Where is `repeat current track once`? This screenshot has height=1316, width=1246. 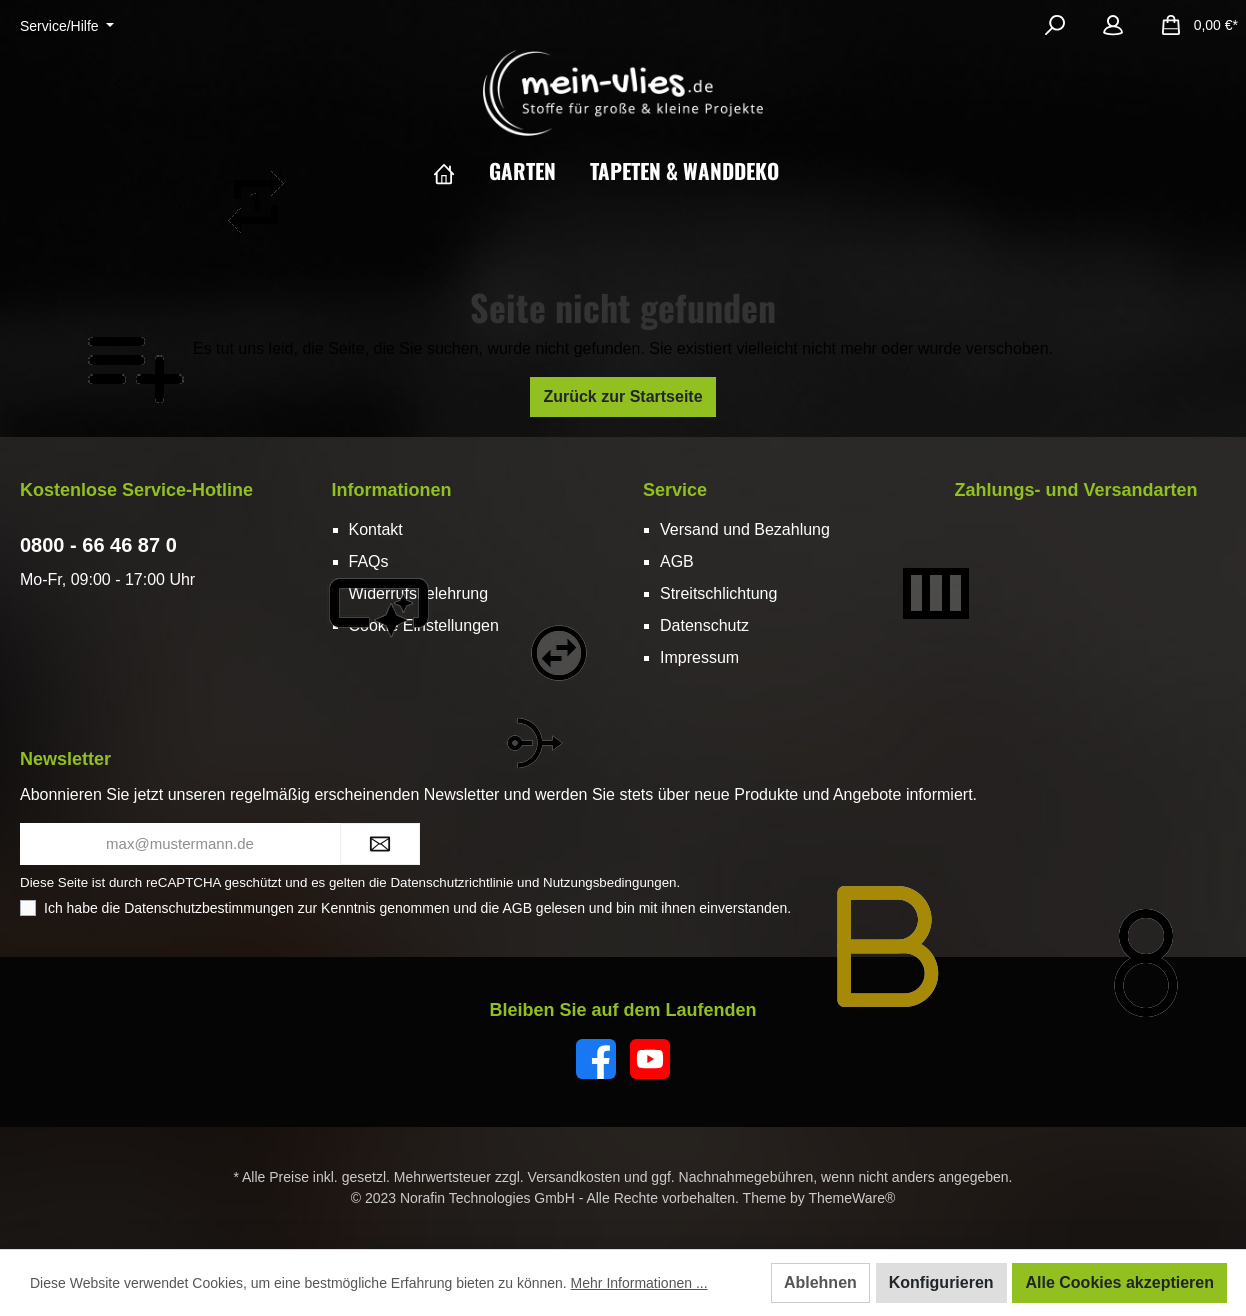 repeat current track once is located at coordinates (256, 202).